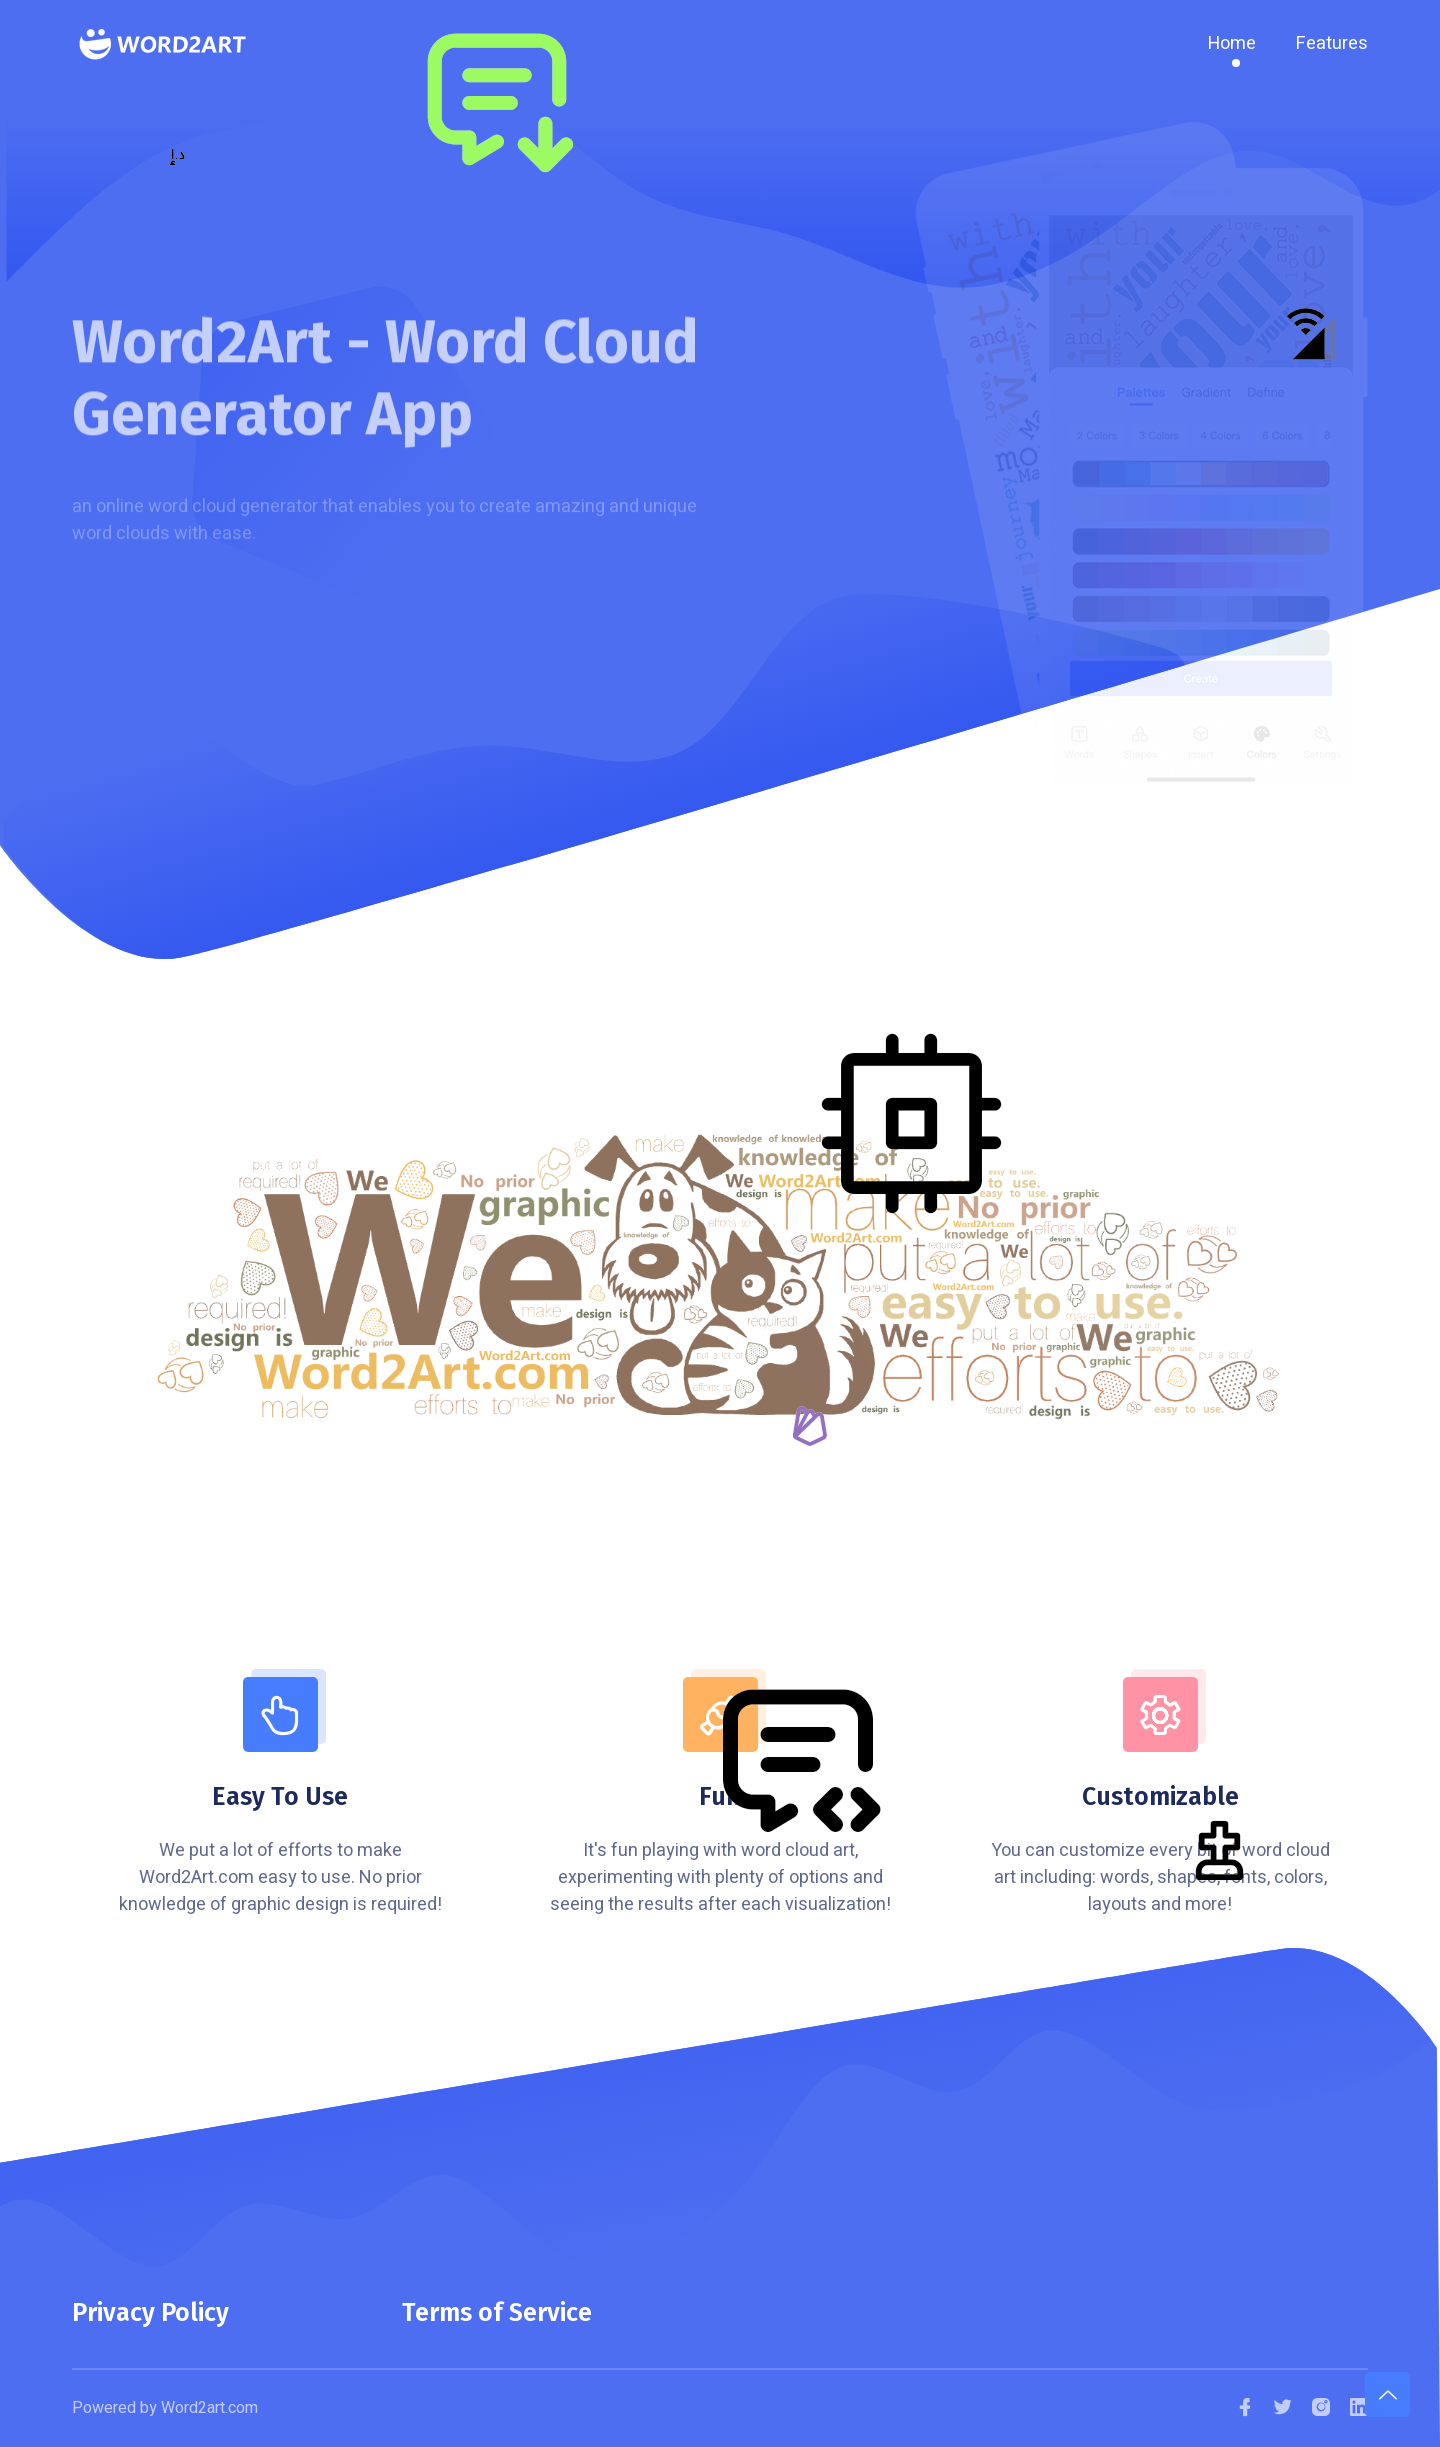 This screenshot has height=2447, width=1440. Describe the element at coordinates (177, 157) in the screenshot. I see `indicates price or amount in UAE dirhams` at that location.